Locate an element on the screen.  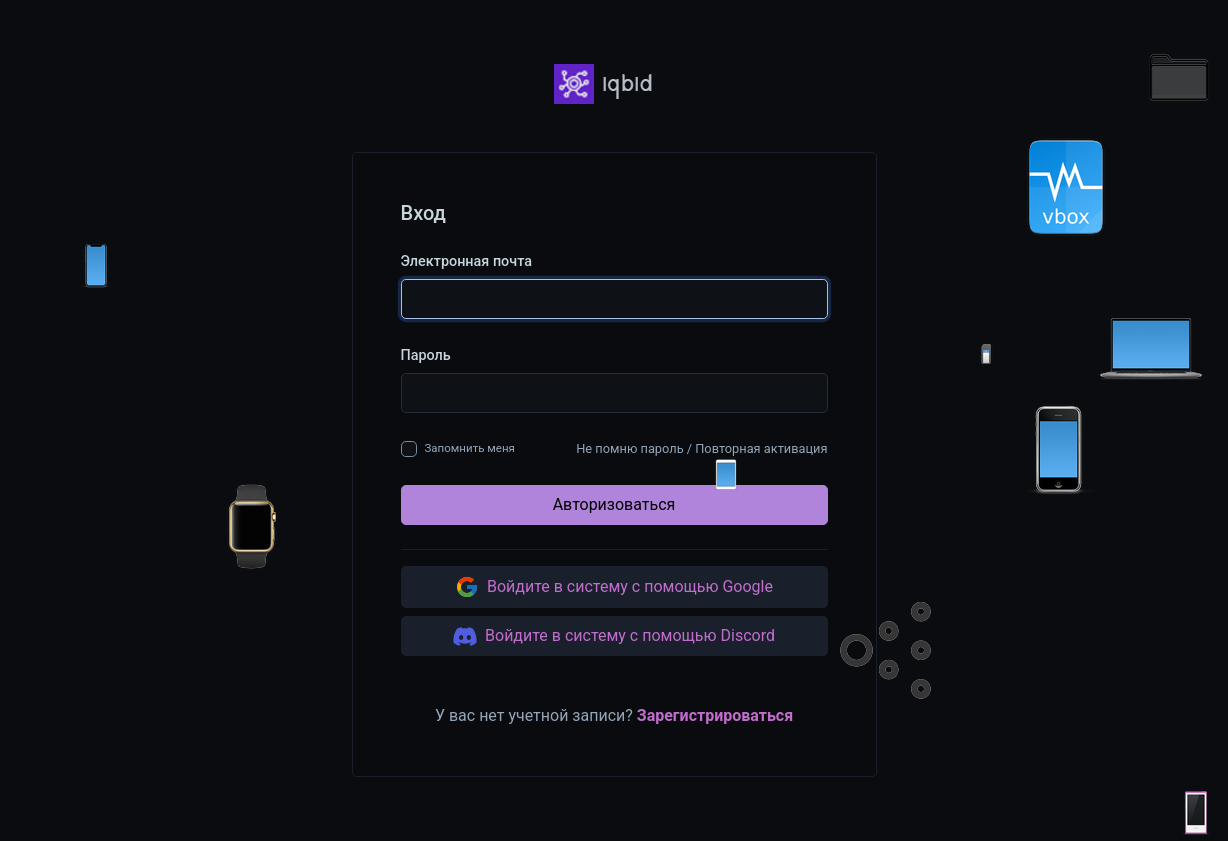
track or monitor folder activity is located at coordinates (885, 653).